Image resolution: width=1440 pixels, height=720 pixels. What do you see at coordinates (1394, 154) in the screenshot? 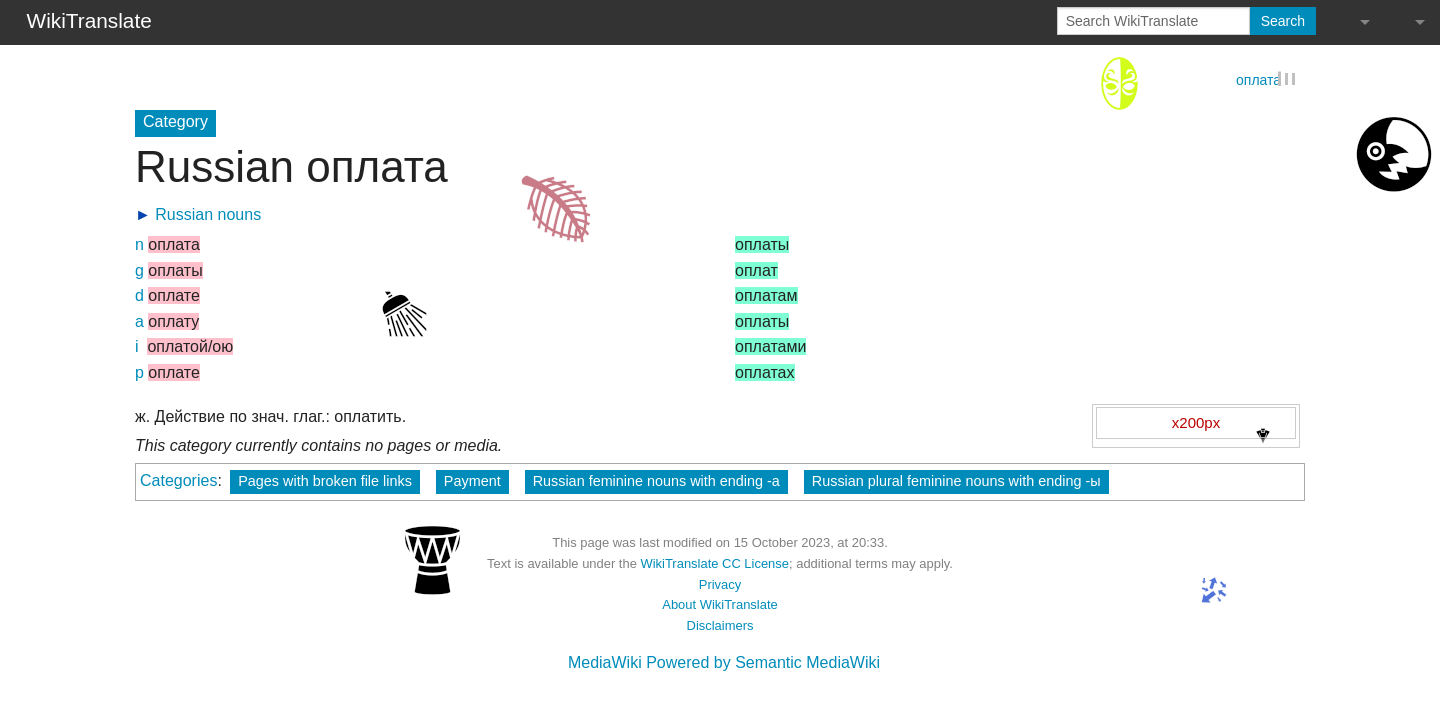
I see `toggle dark mode or night theme` at bounding box center [1394, 154].